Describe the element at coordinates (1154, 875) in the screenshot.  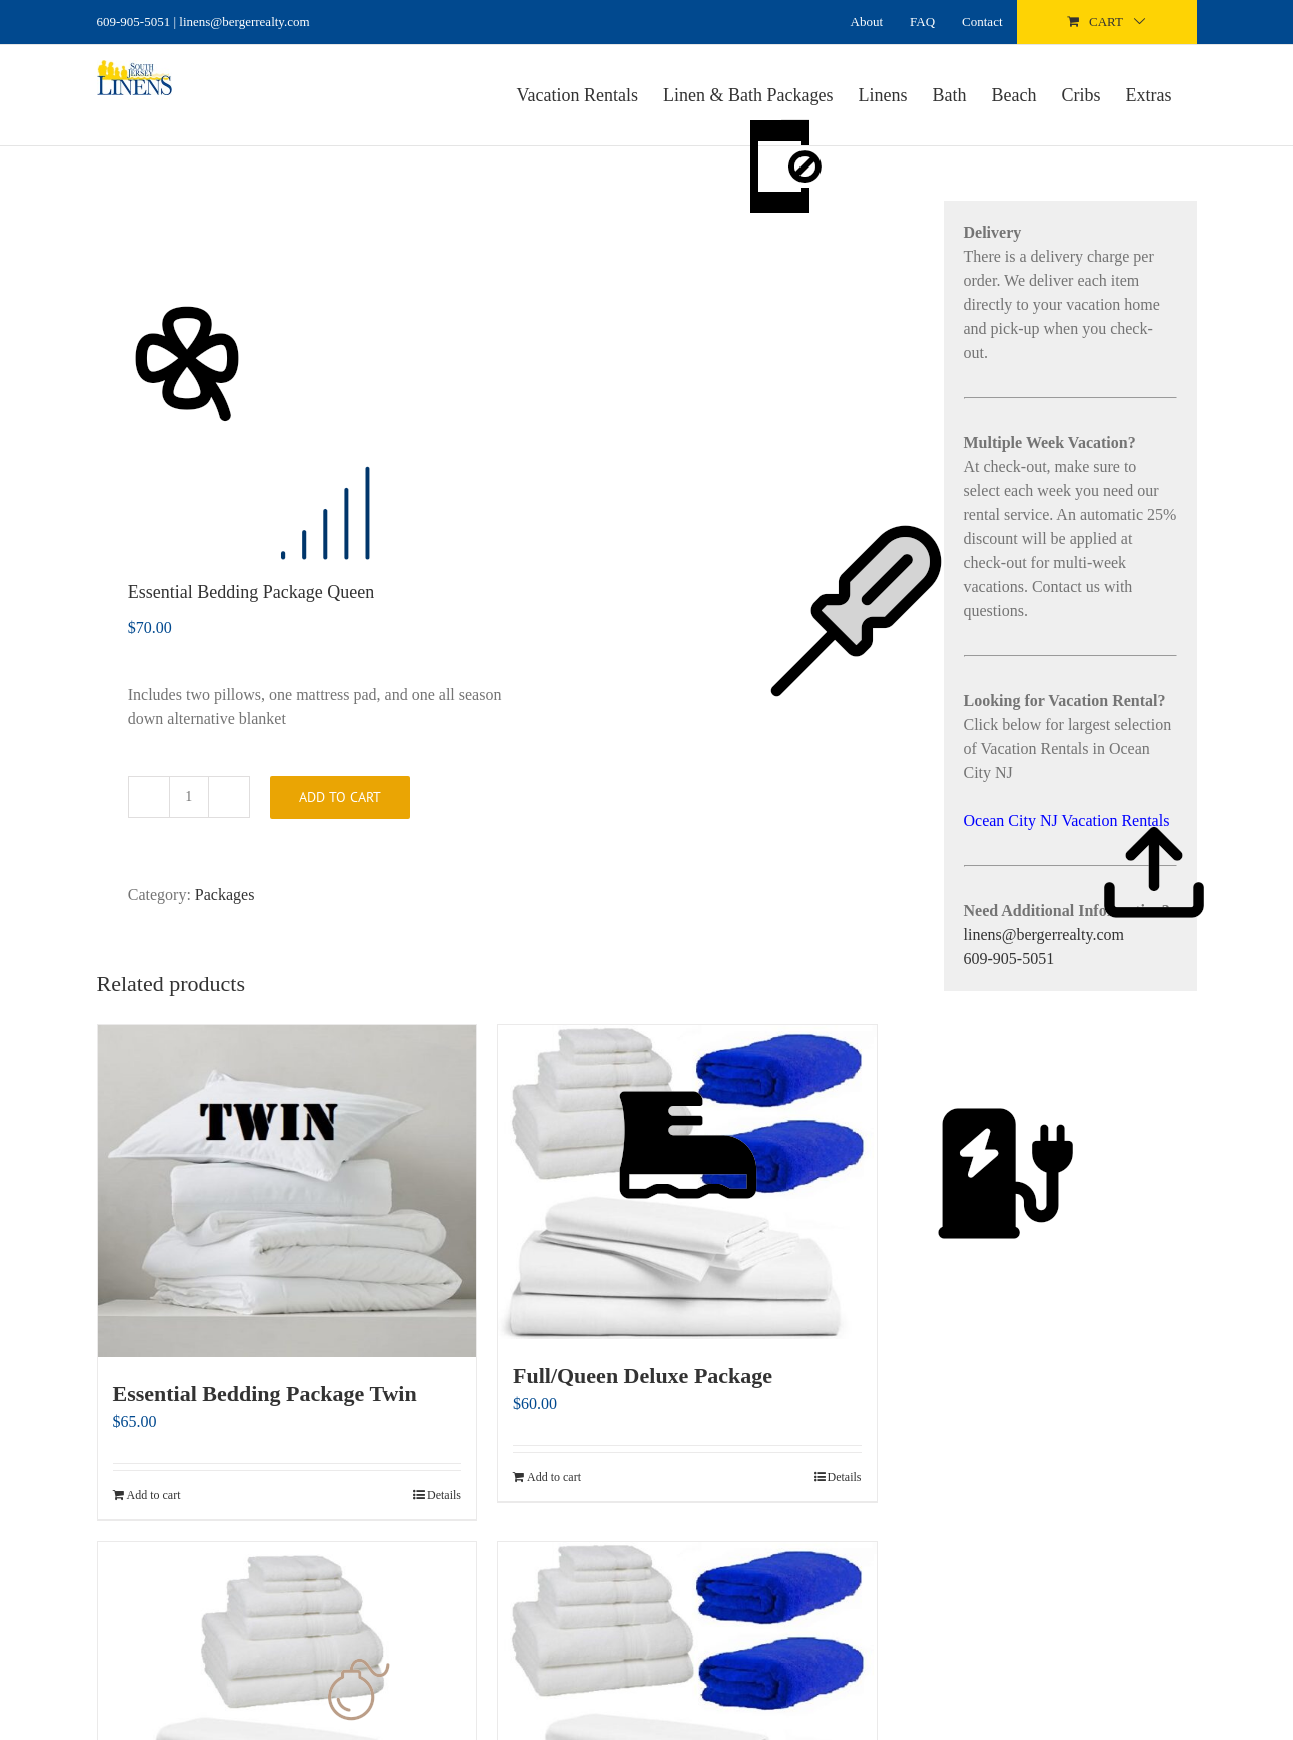
I see `upload a file or document` at that location.